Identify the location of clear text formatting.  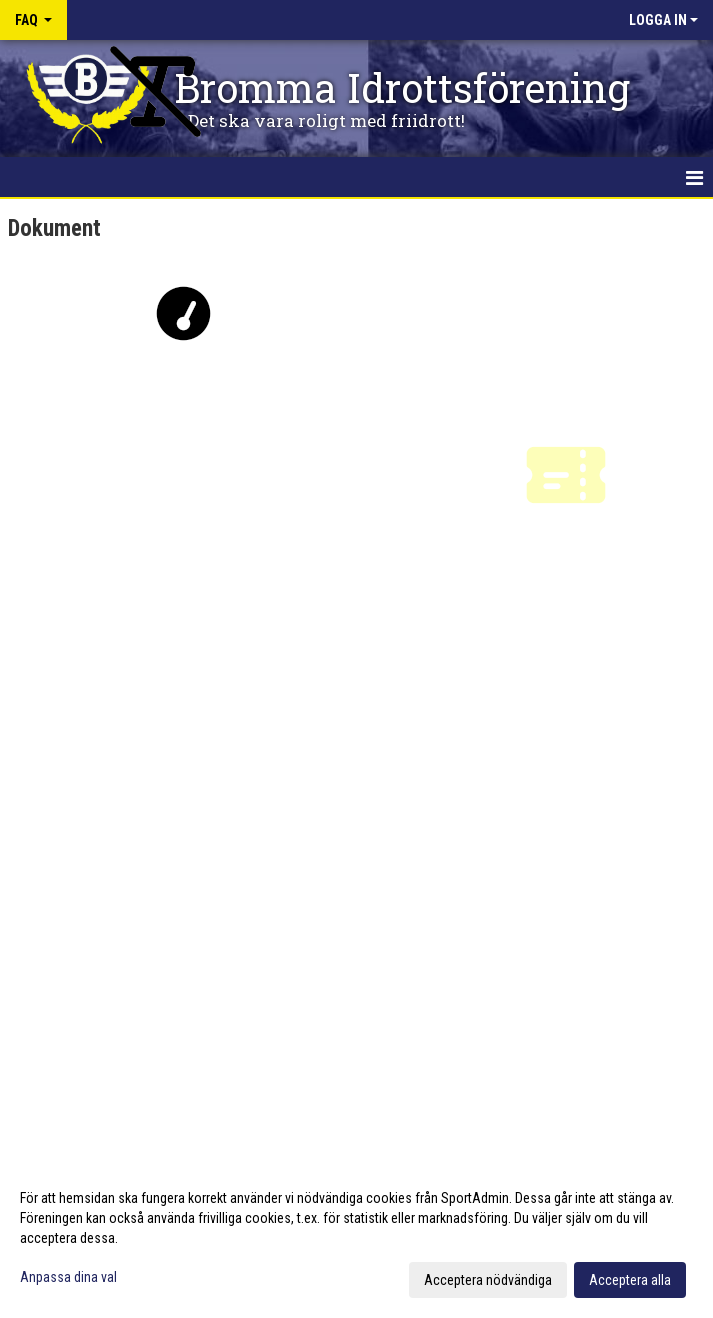
(155, 91).